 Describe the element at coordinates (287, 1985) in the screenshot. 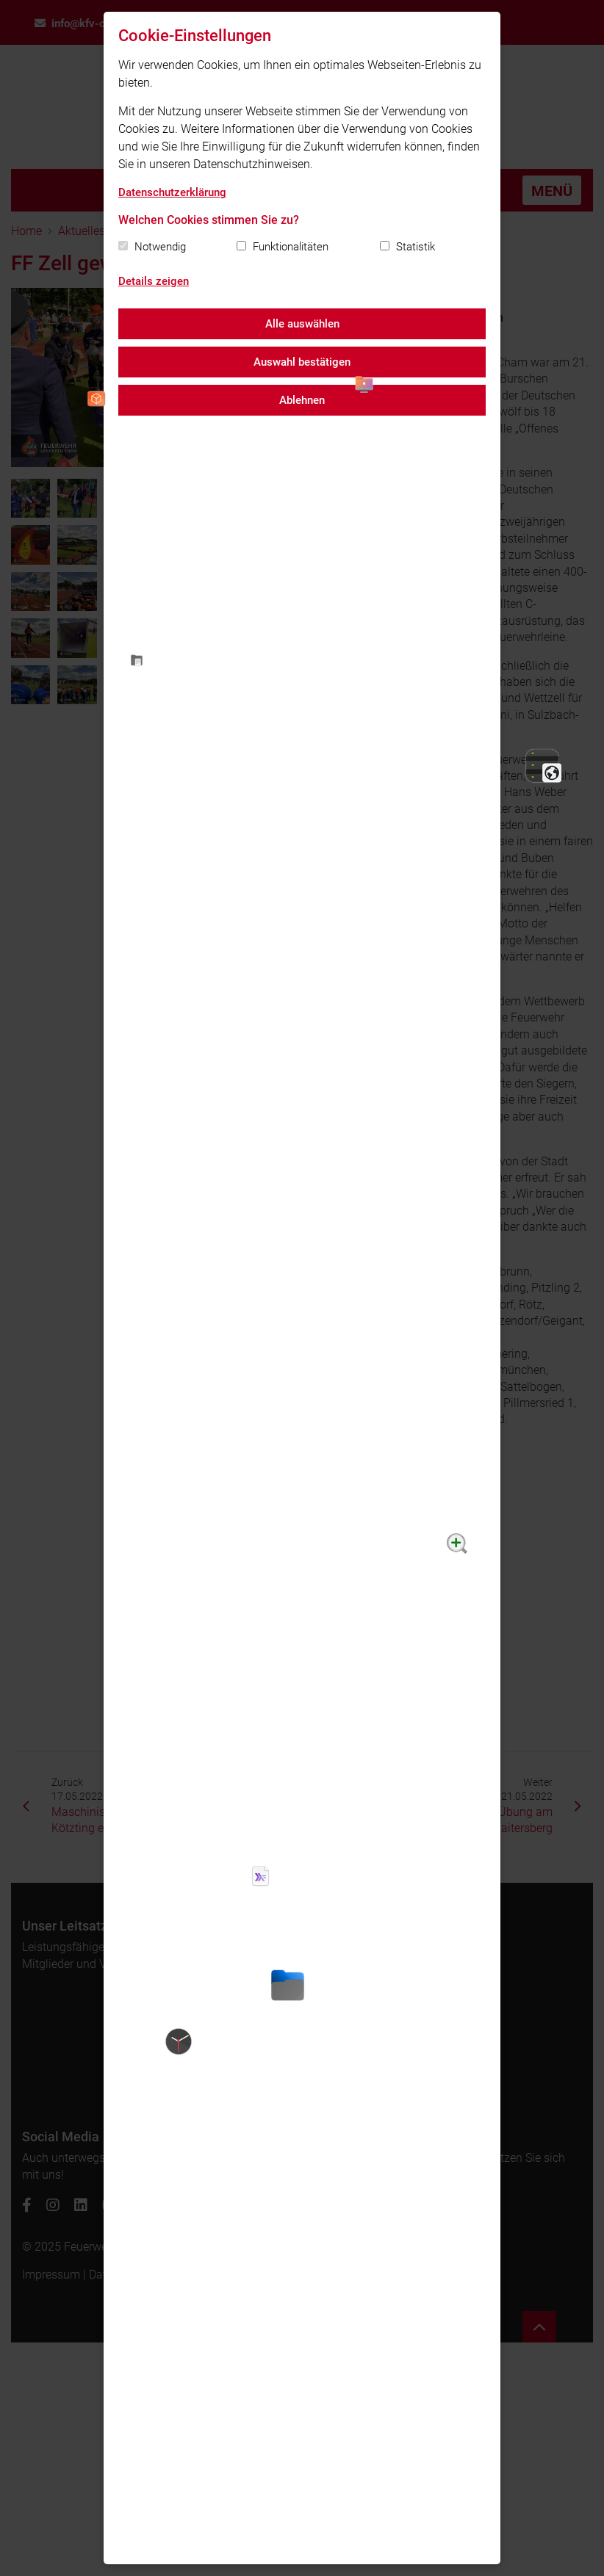

I see `drop files here to move them into this folder` at that location.